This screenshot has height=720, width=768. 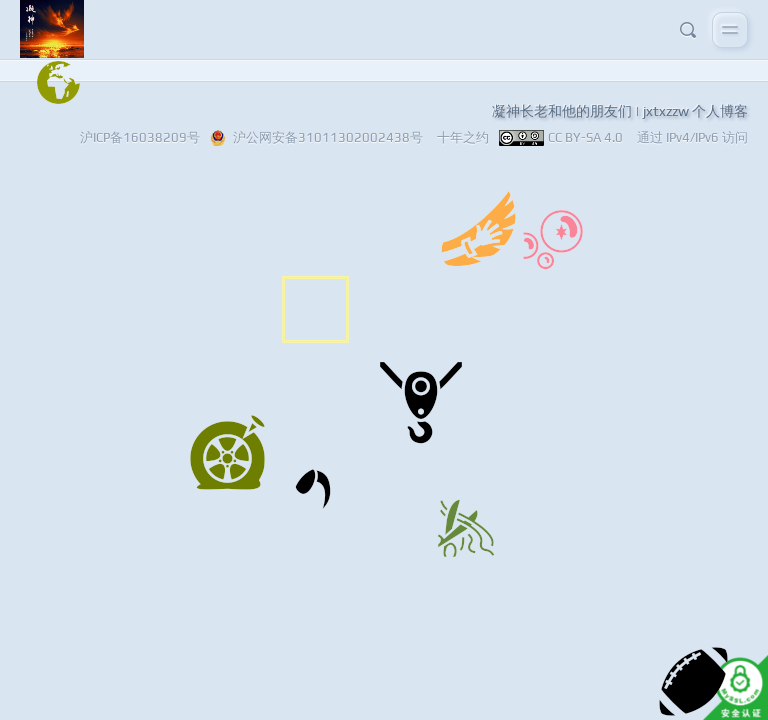 I want to click on dragon ball collectible items in a game interface, so click(x=553, y=240).